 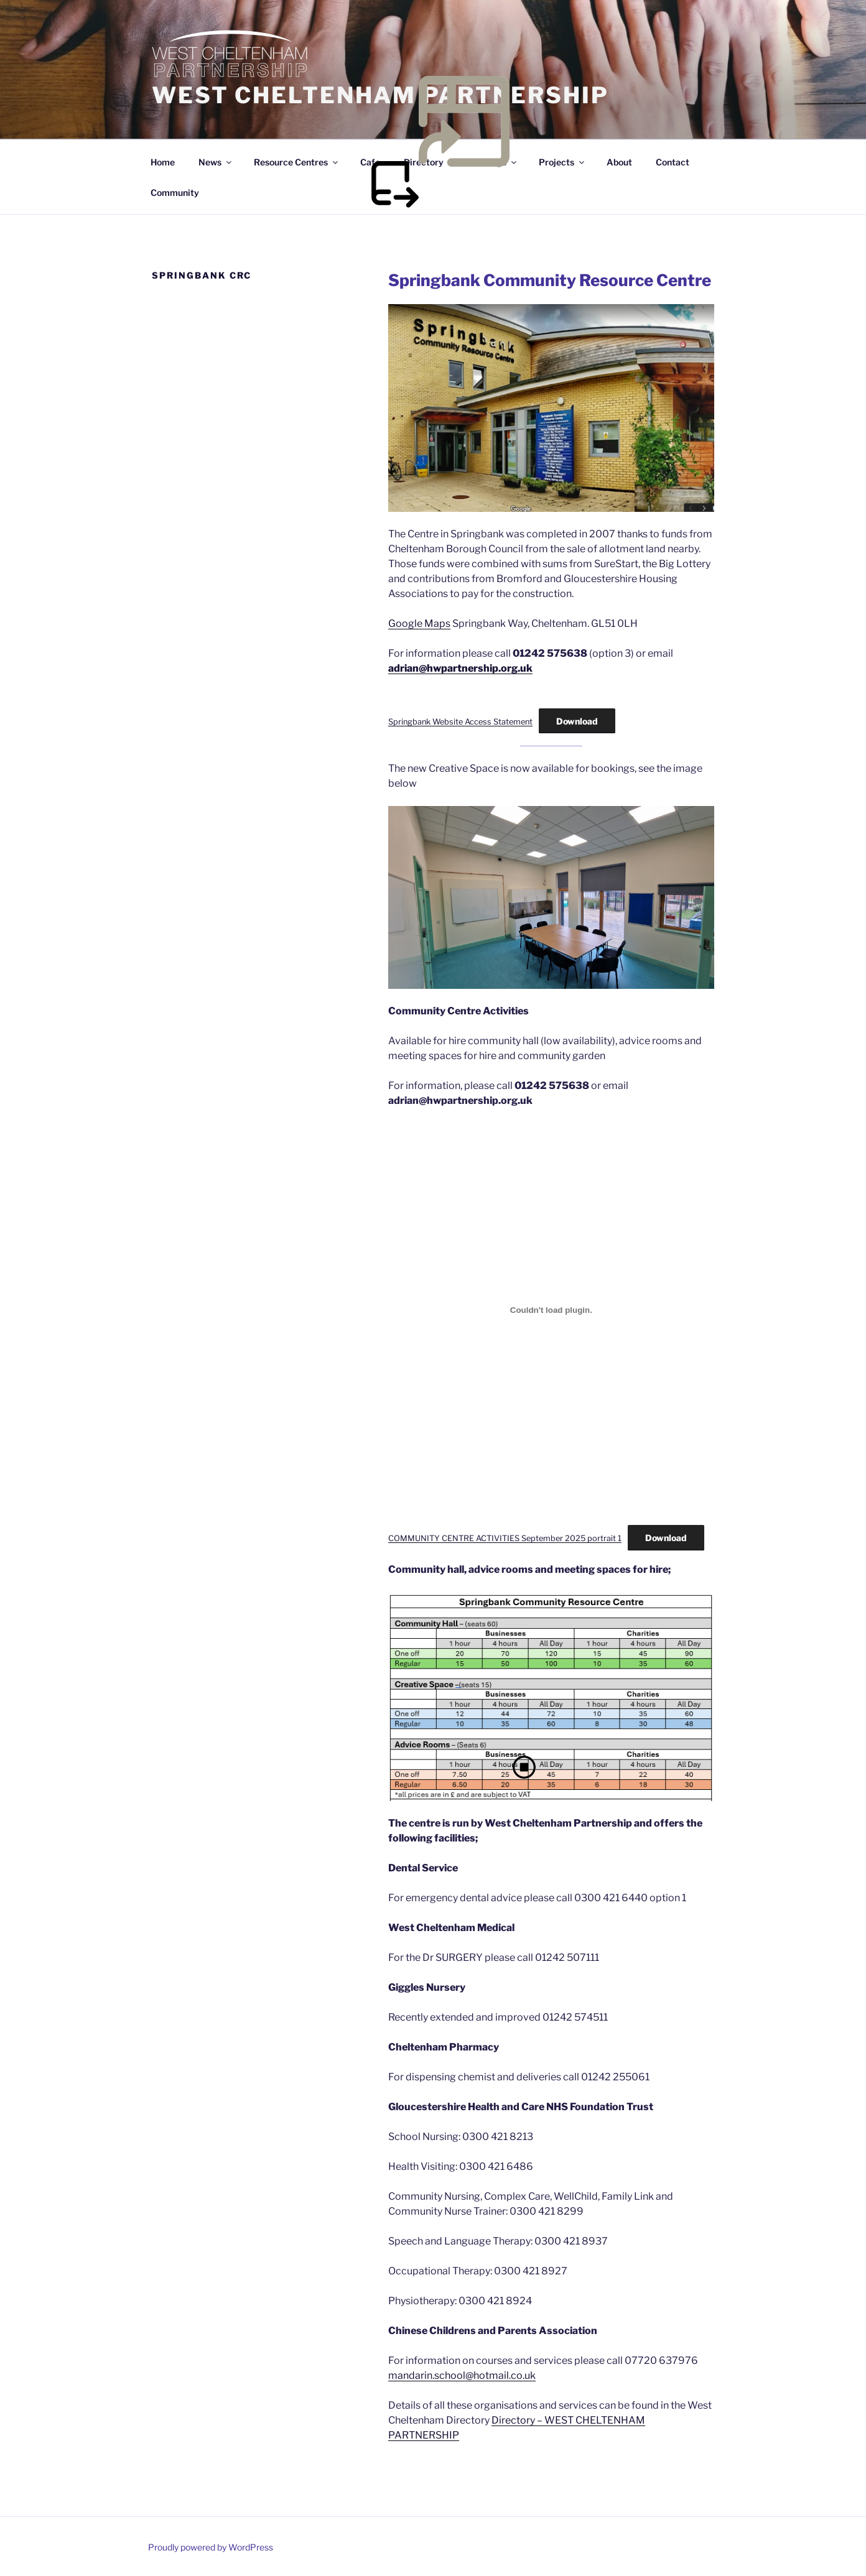 I want to click on stop media playback, so click(x=524, y=1767).